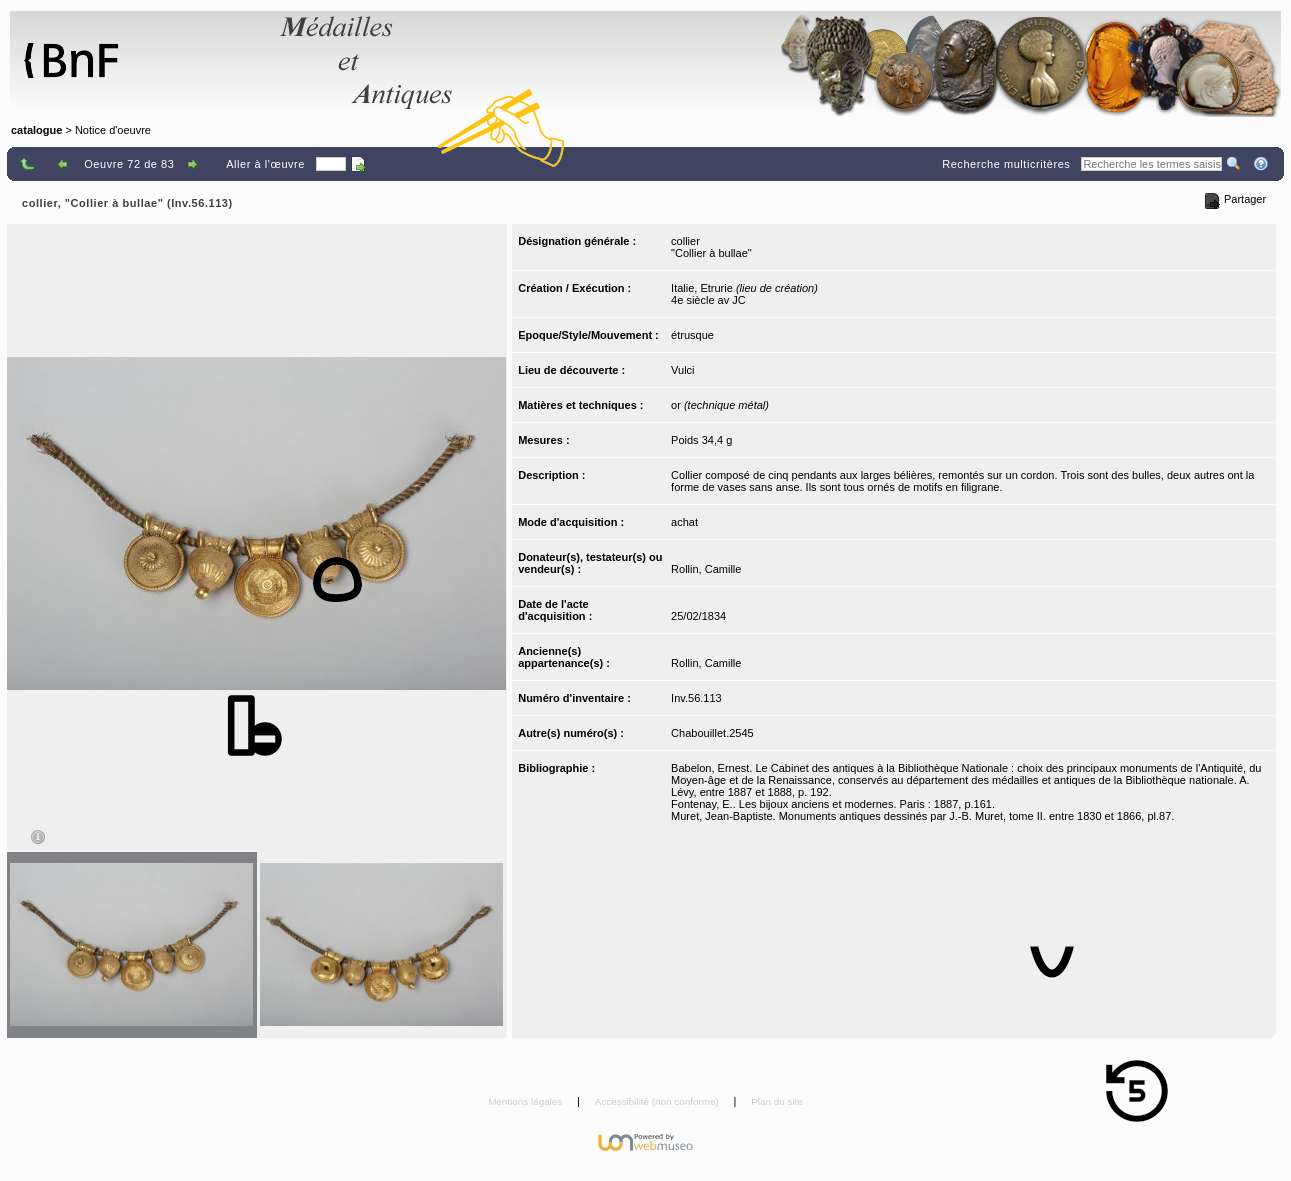  What do you see at coordinates (501, 128) in the screenshot?
I see `open tabelog restaurant review app` at bounding box center [501, 128].